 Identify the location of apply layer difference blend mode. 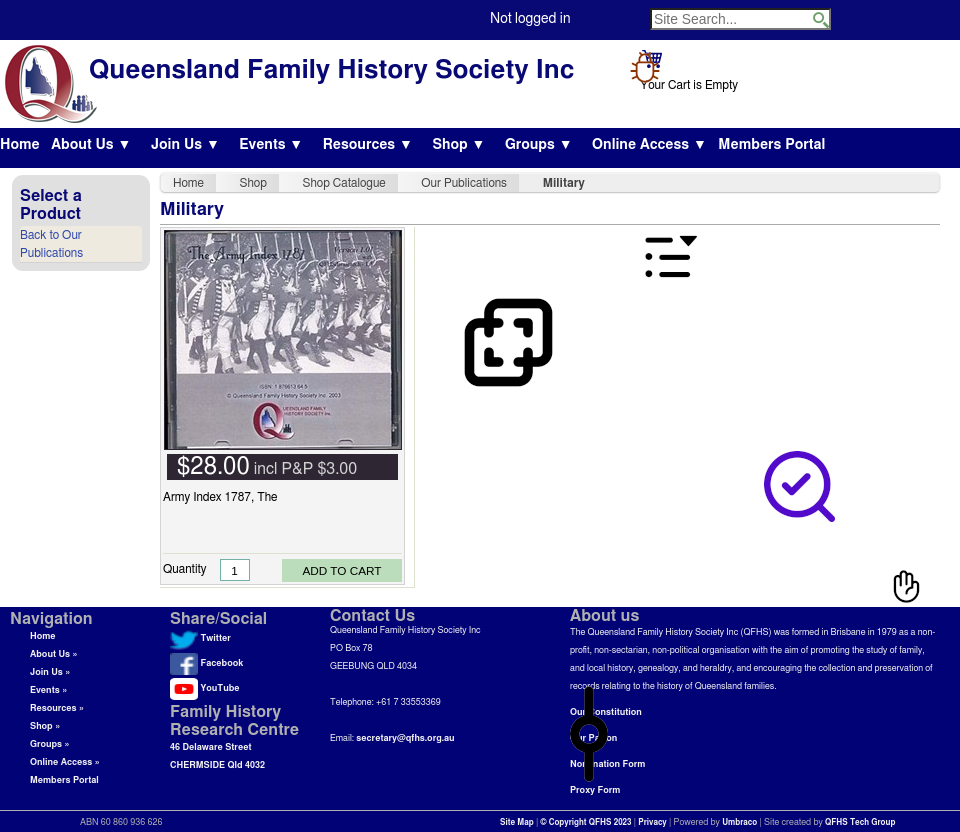
(508, 342).